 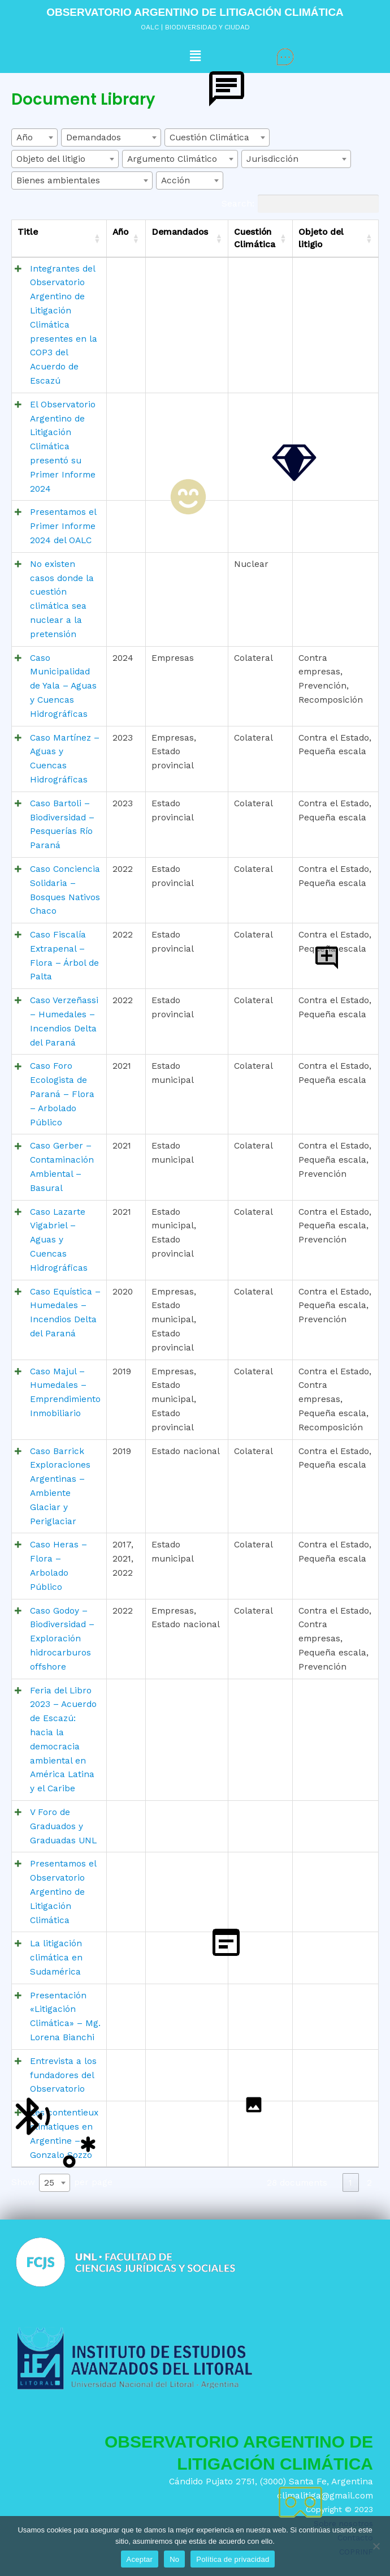 What do you see at coordinates (254, 2105) in the screenshot?
I see `view photos or images` at bounding box center [254, 2105].